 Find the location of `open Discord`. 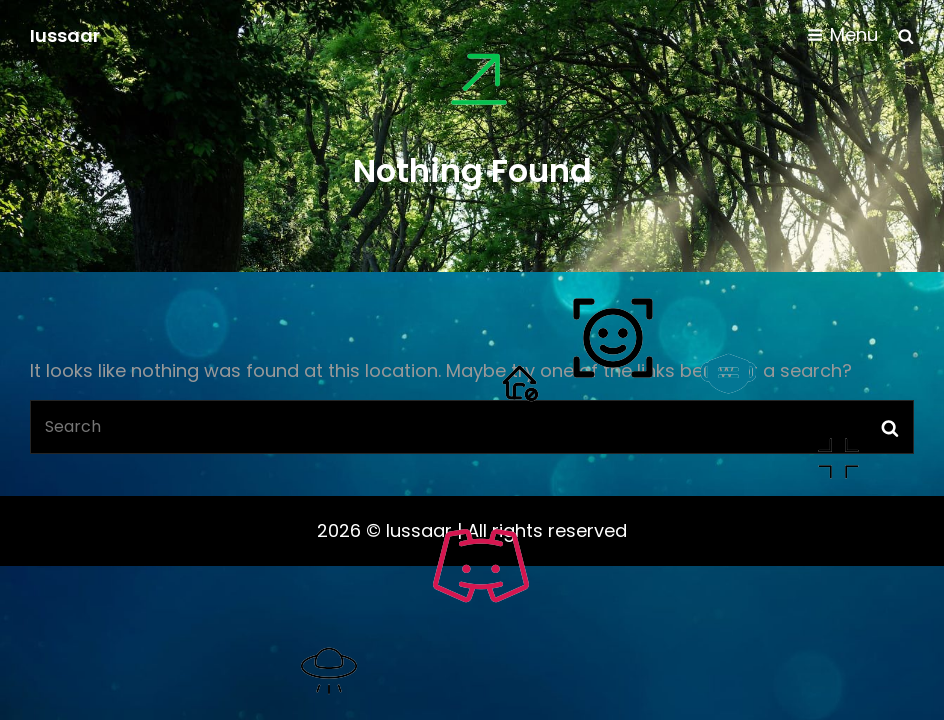

open Discord is located at coordinates (481, 564).